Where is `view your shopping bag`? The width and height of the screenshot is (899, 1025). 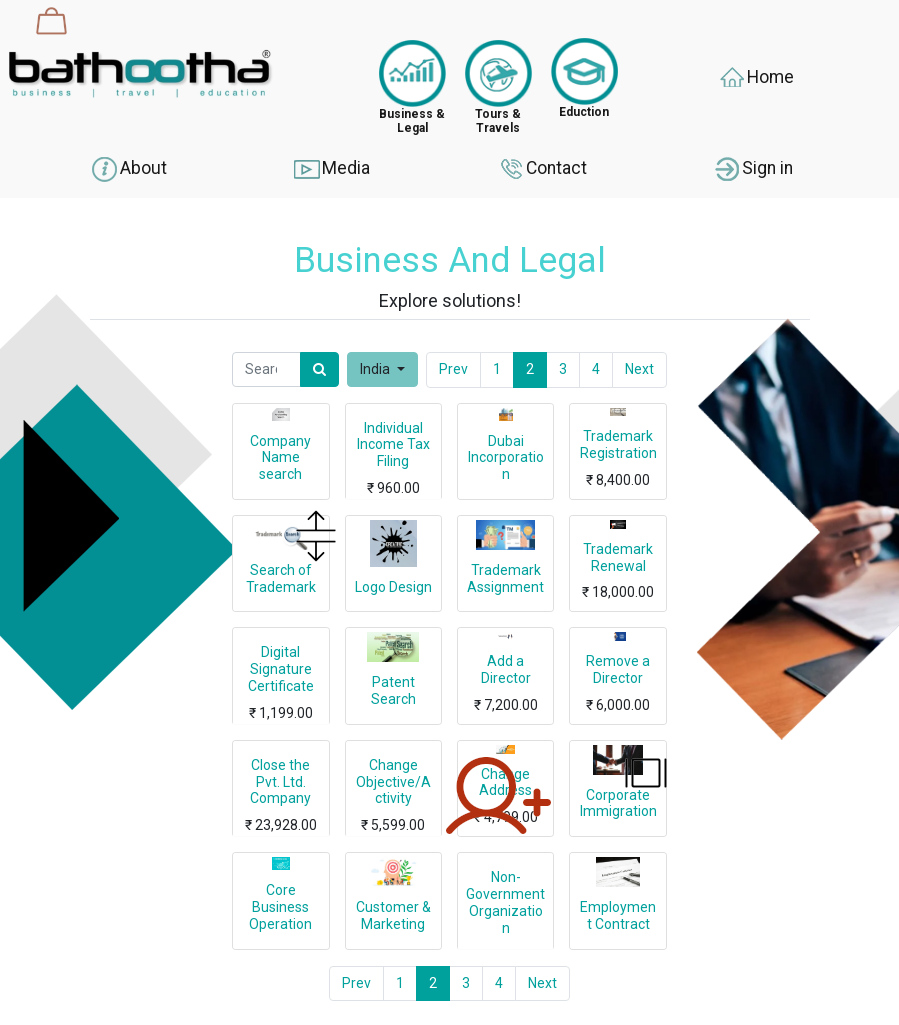
view your shopping bag is located at coordinates (51, 22).